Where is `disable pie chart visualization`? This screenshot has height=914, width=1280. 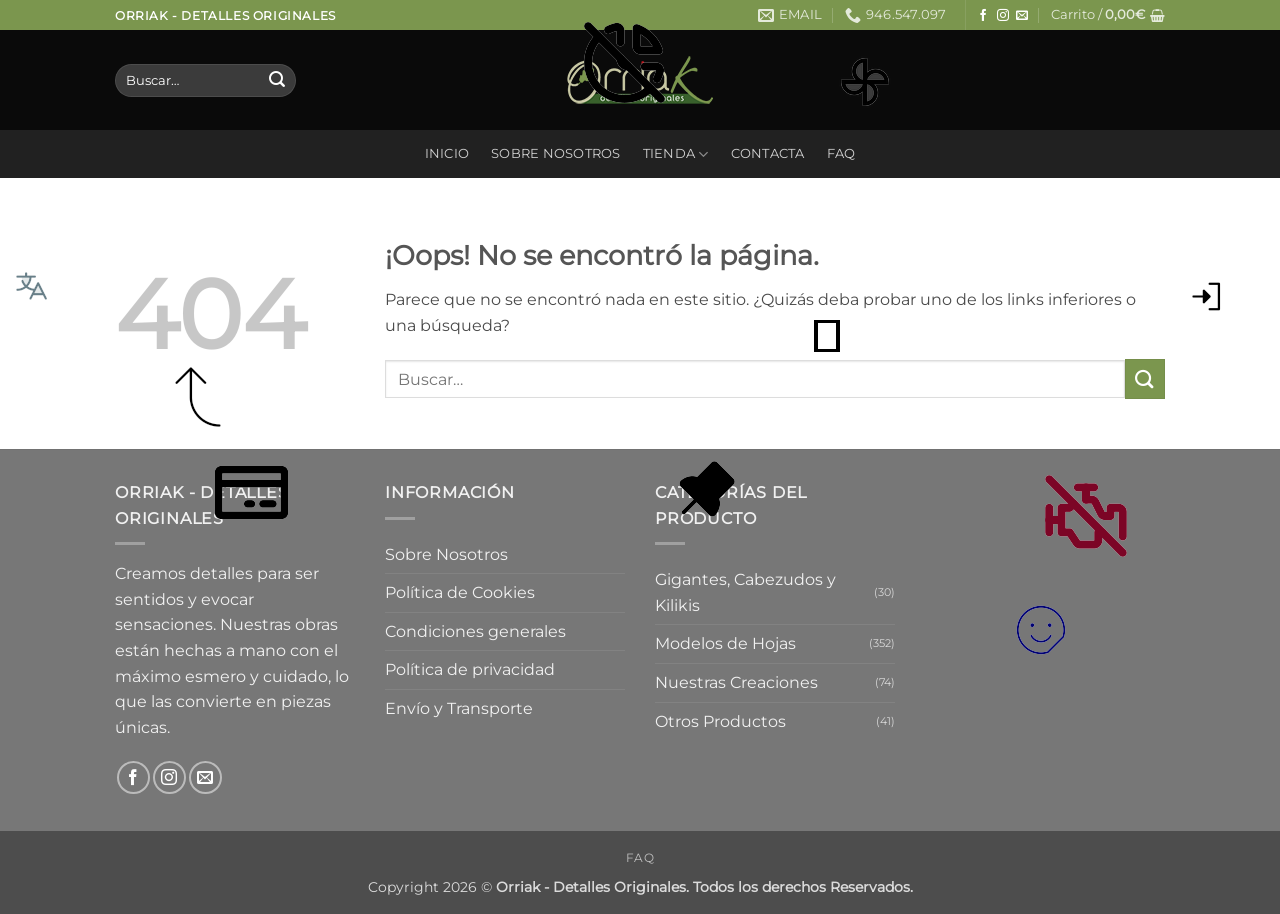 disable pie chart visualization is located at coordinates (624, 62).